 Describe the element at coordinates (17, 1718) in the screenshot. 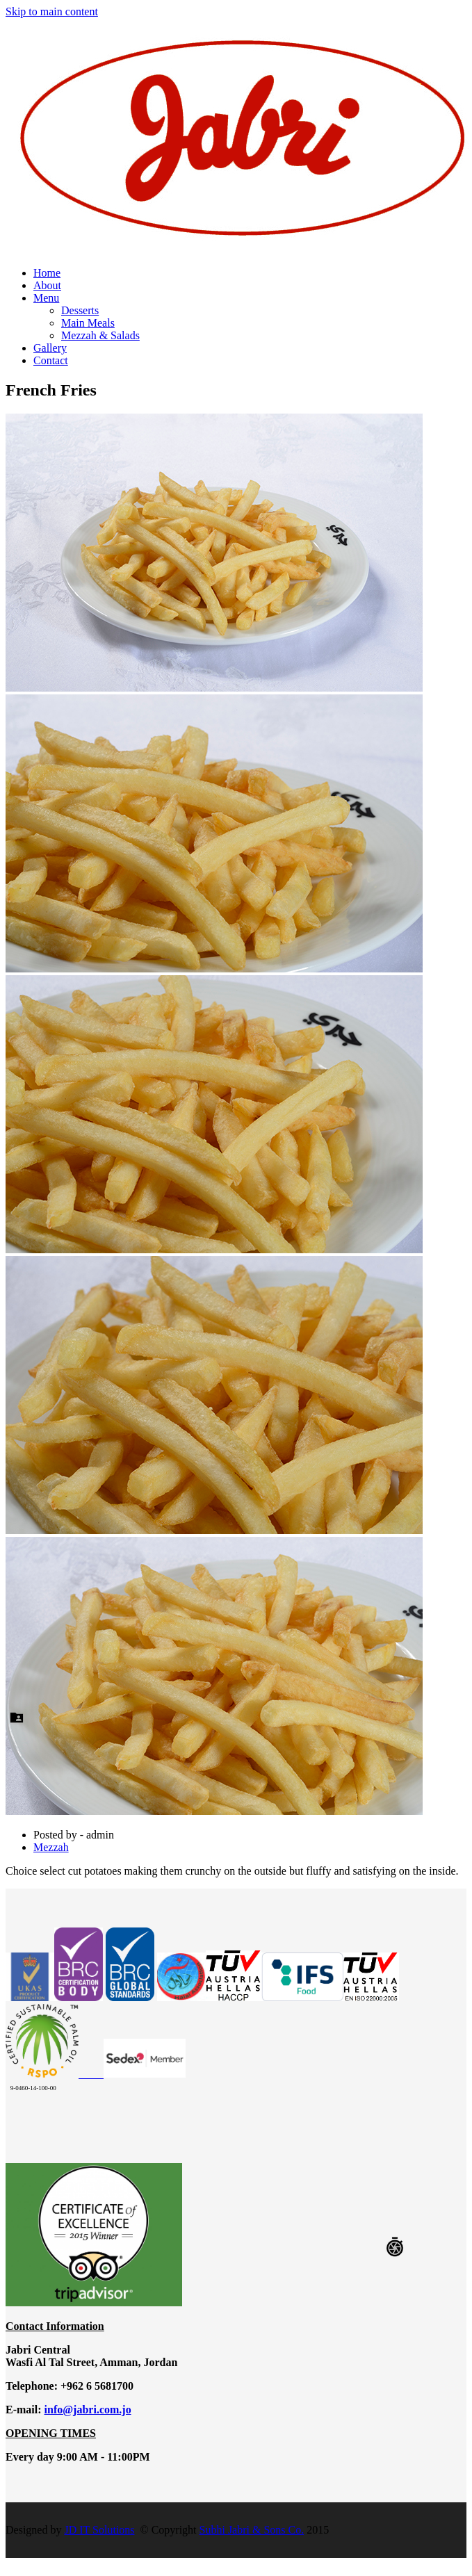

I see `open a shared folder` at that location.